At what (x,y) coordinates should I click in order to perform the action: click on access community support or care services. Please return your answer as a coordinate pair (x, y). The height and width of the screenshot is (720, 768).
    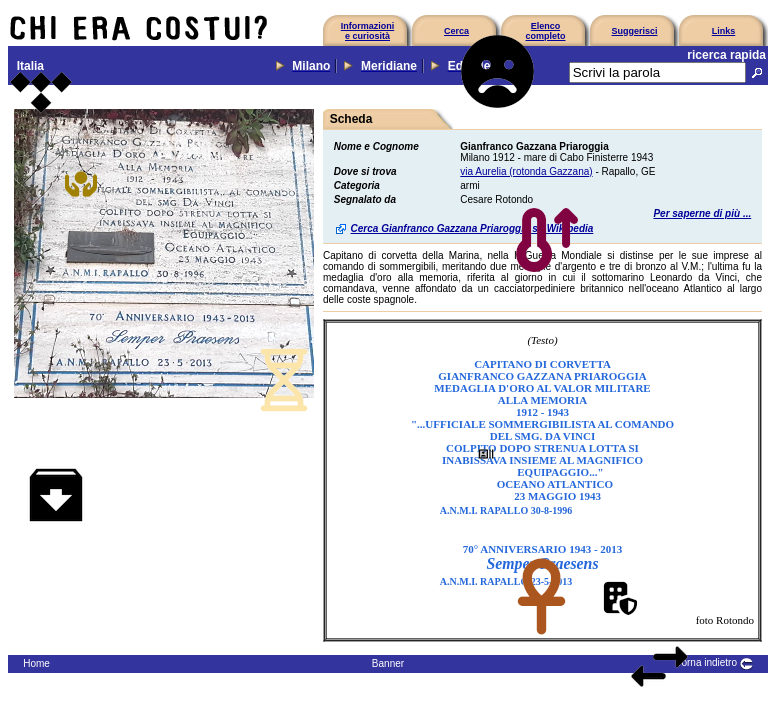
    Looking at the image, I should click on (81, 184).